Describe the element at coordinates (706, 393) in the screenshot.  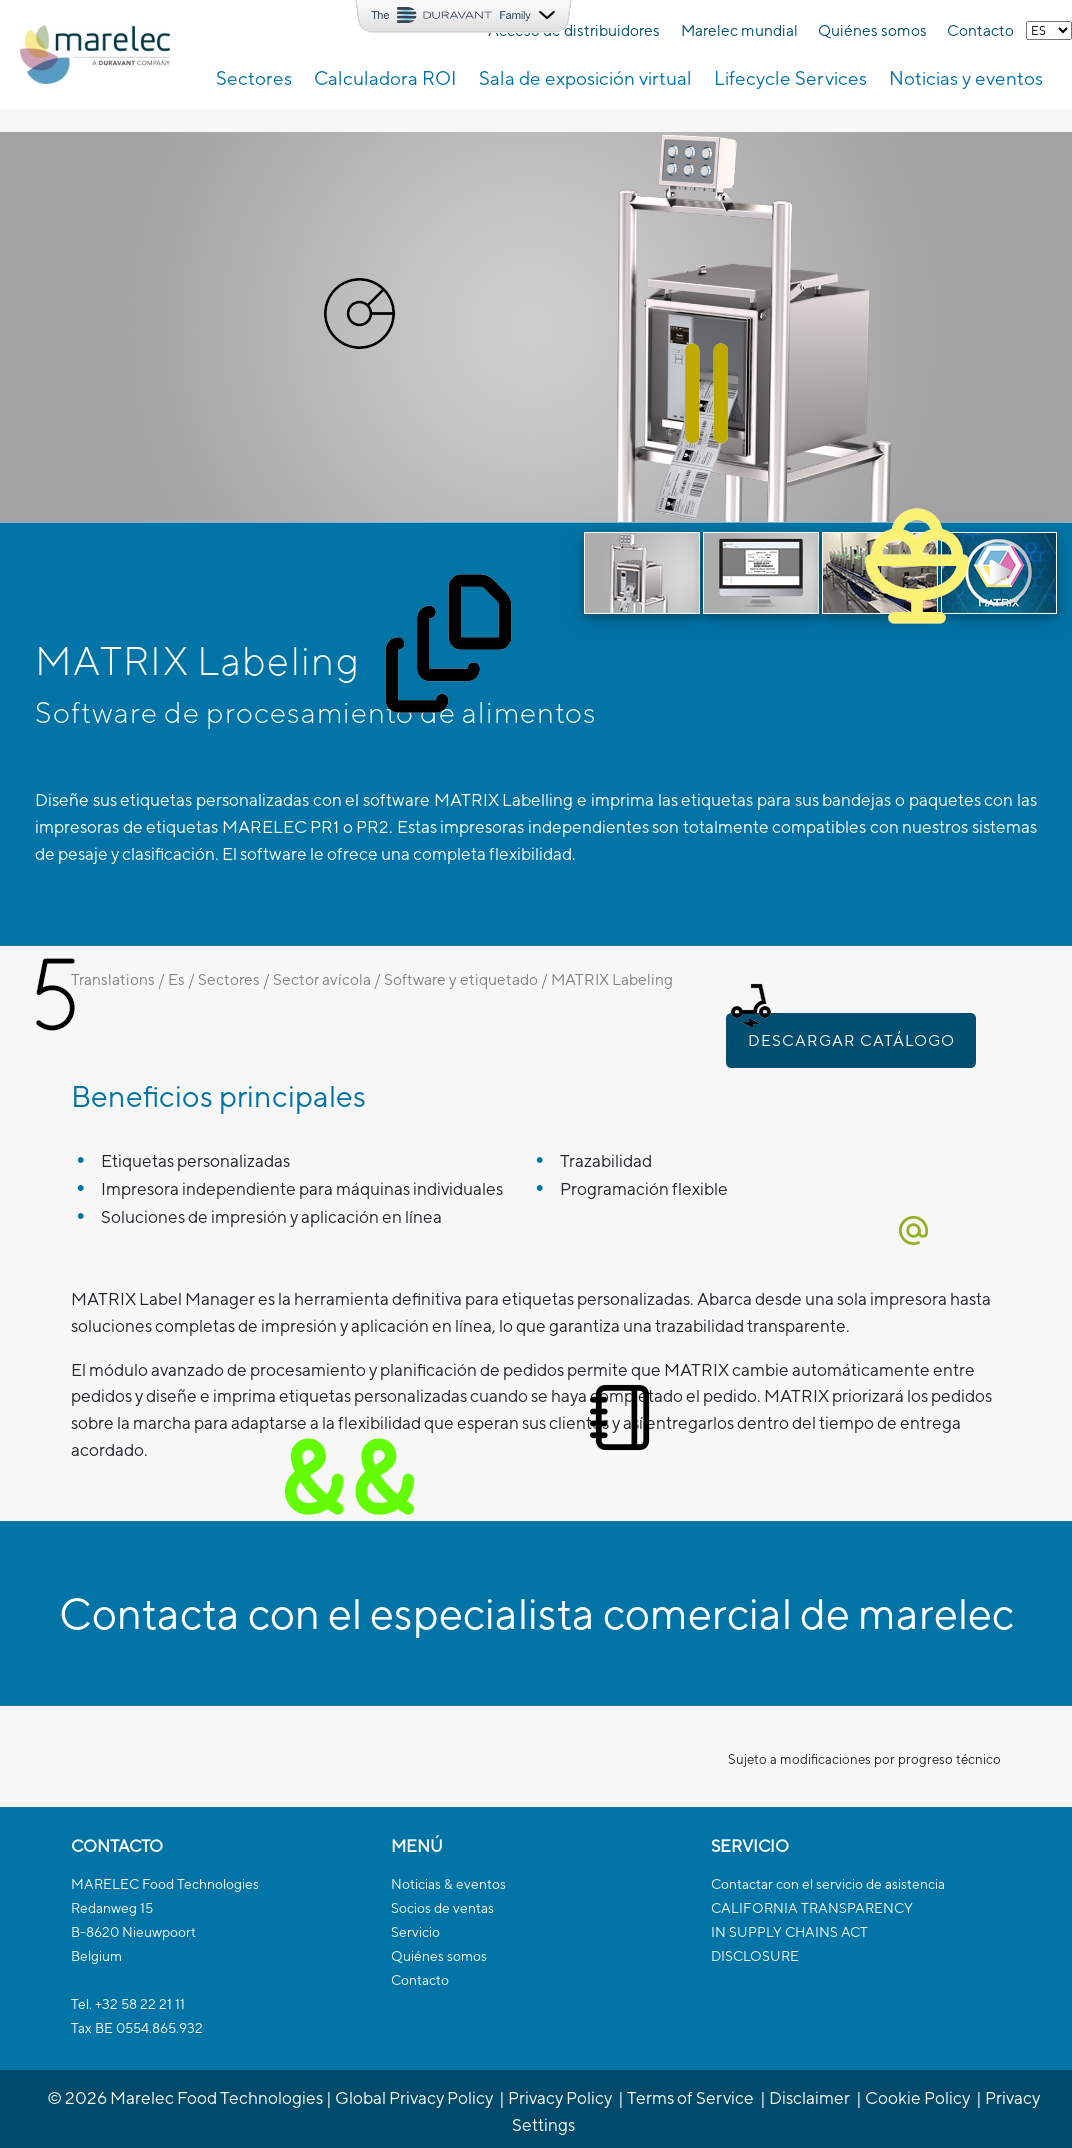
I see `drag to resize or reorder an element` at that location.